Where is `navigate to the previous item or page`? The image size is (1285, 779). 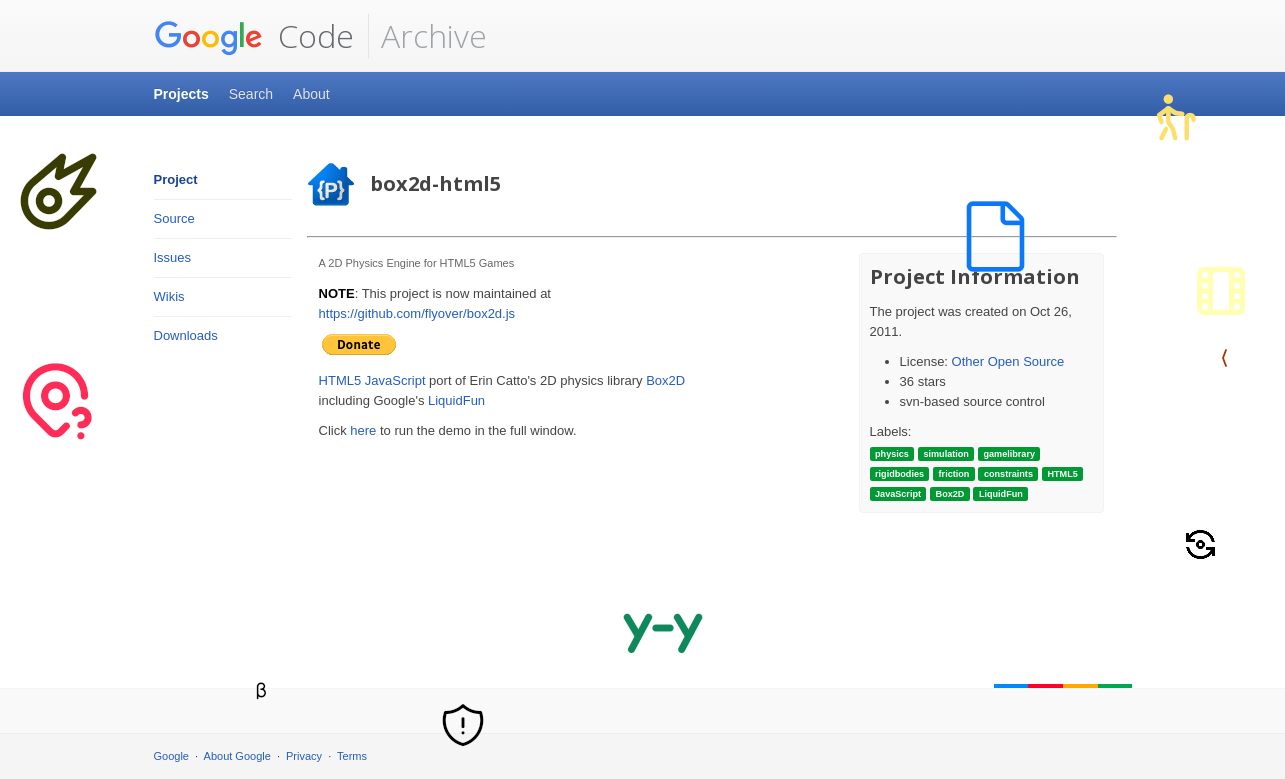
navigate to the previous item or page is located at coordinates (1225, 358).